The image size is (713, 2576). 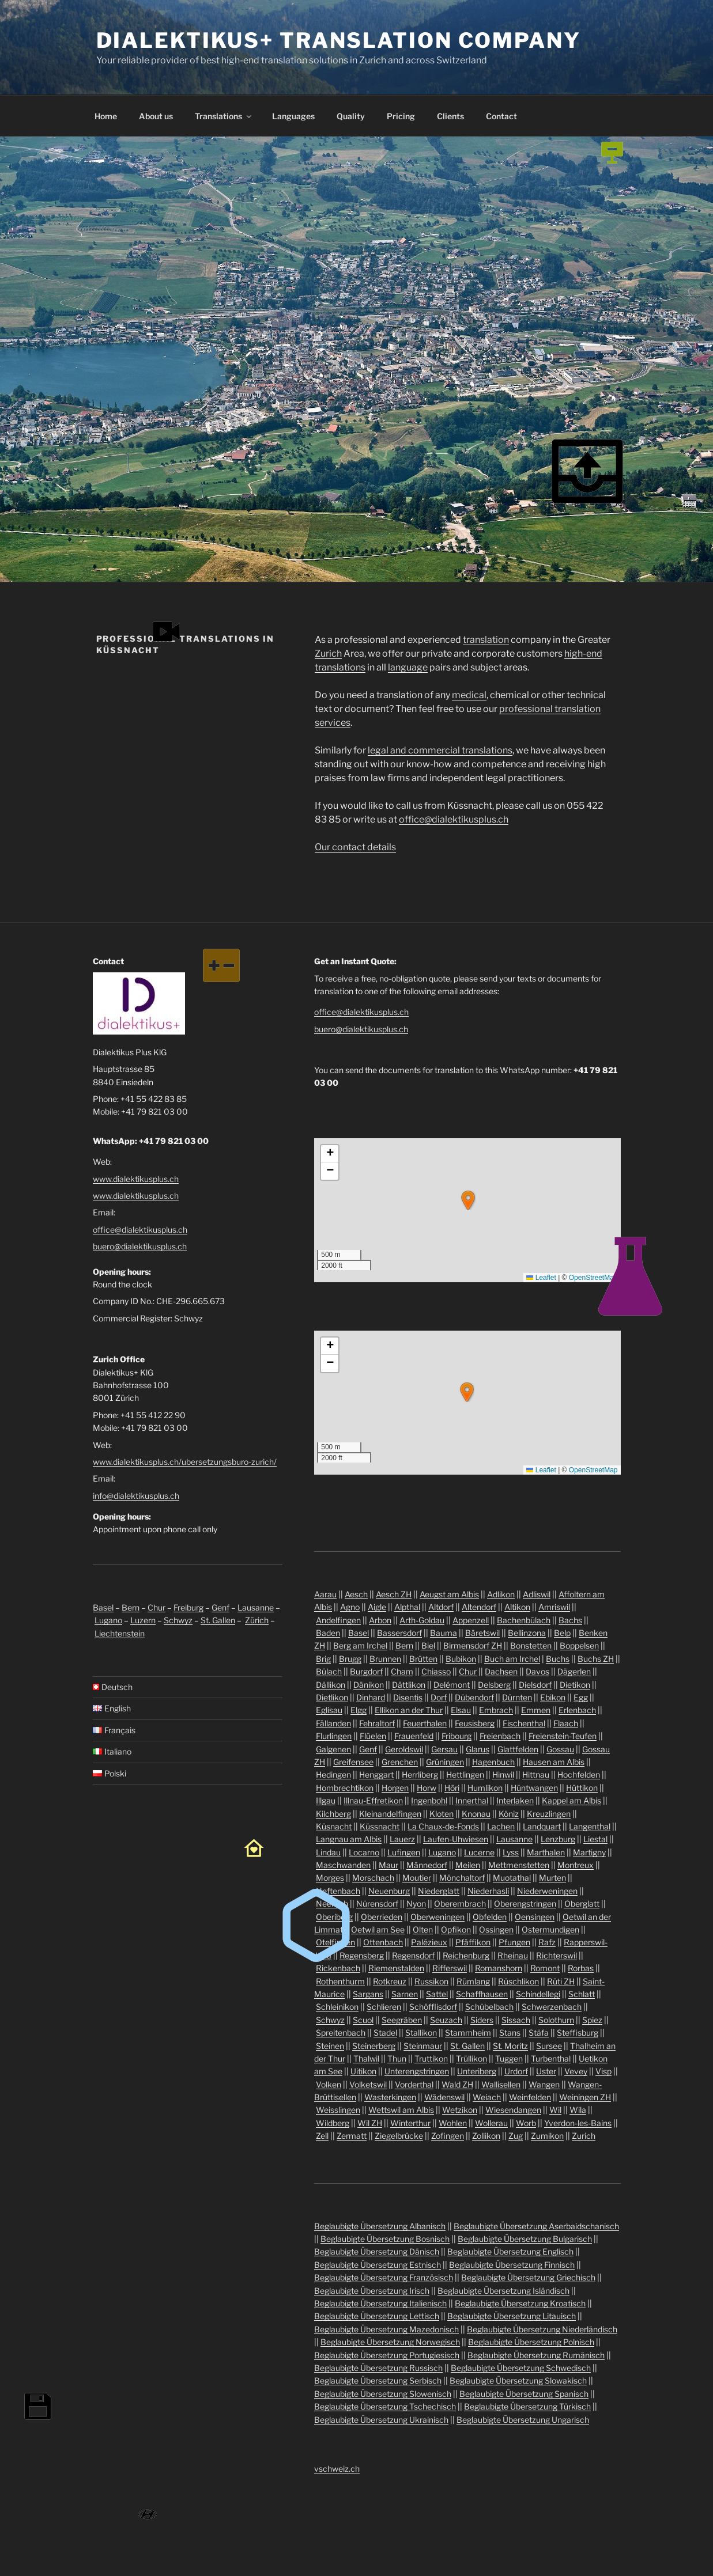 What do you see at coordinates (587, 471) in the screenshot?
I see `export or share content` at bounding box center [587, 471].